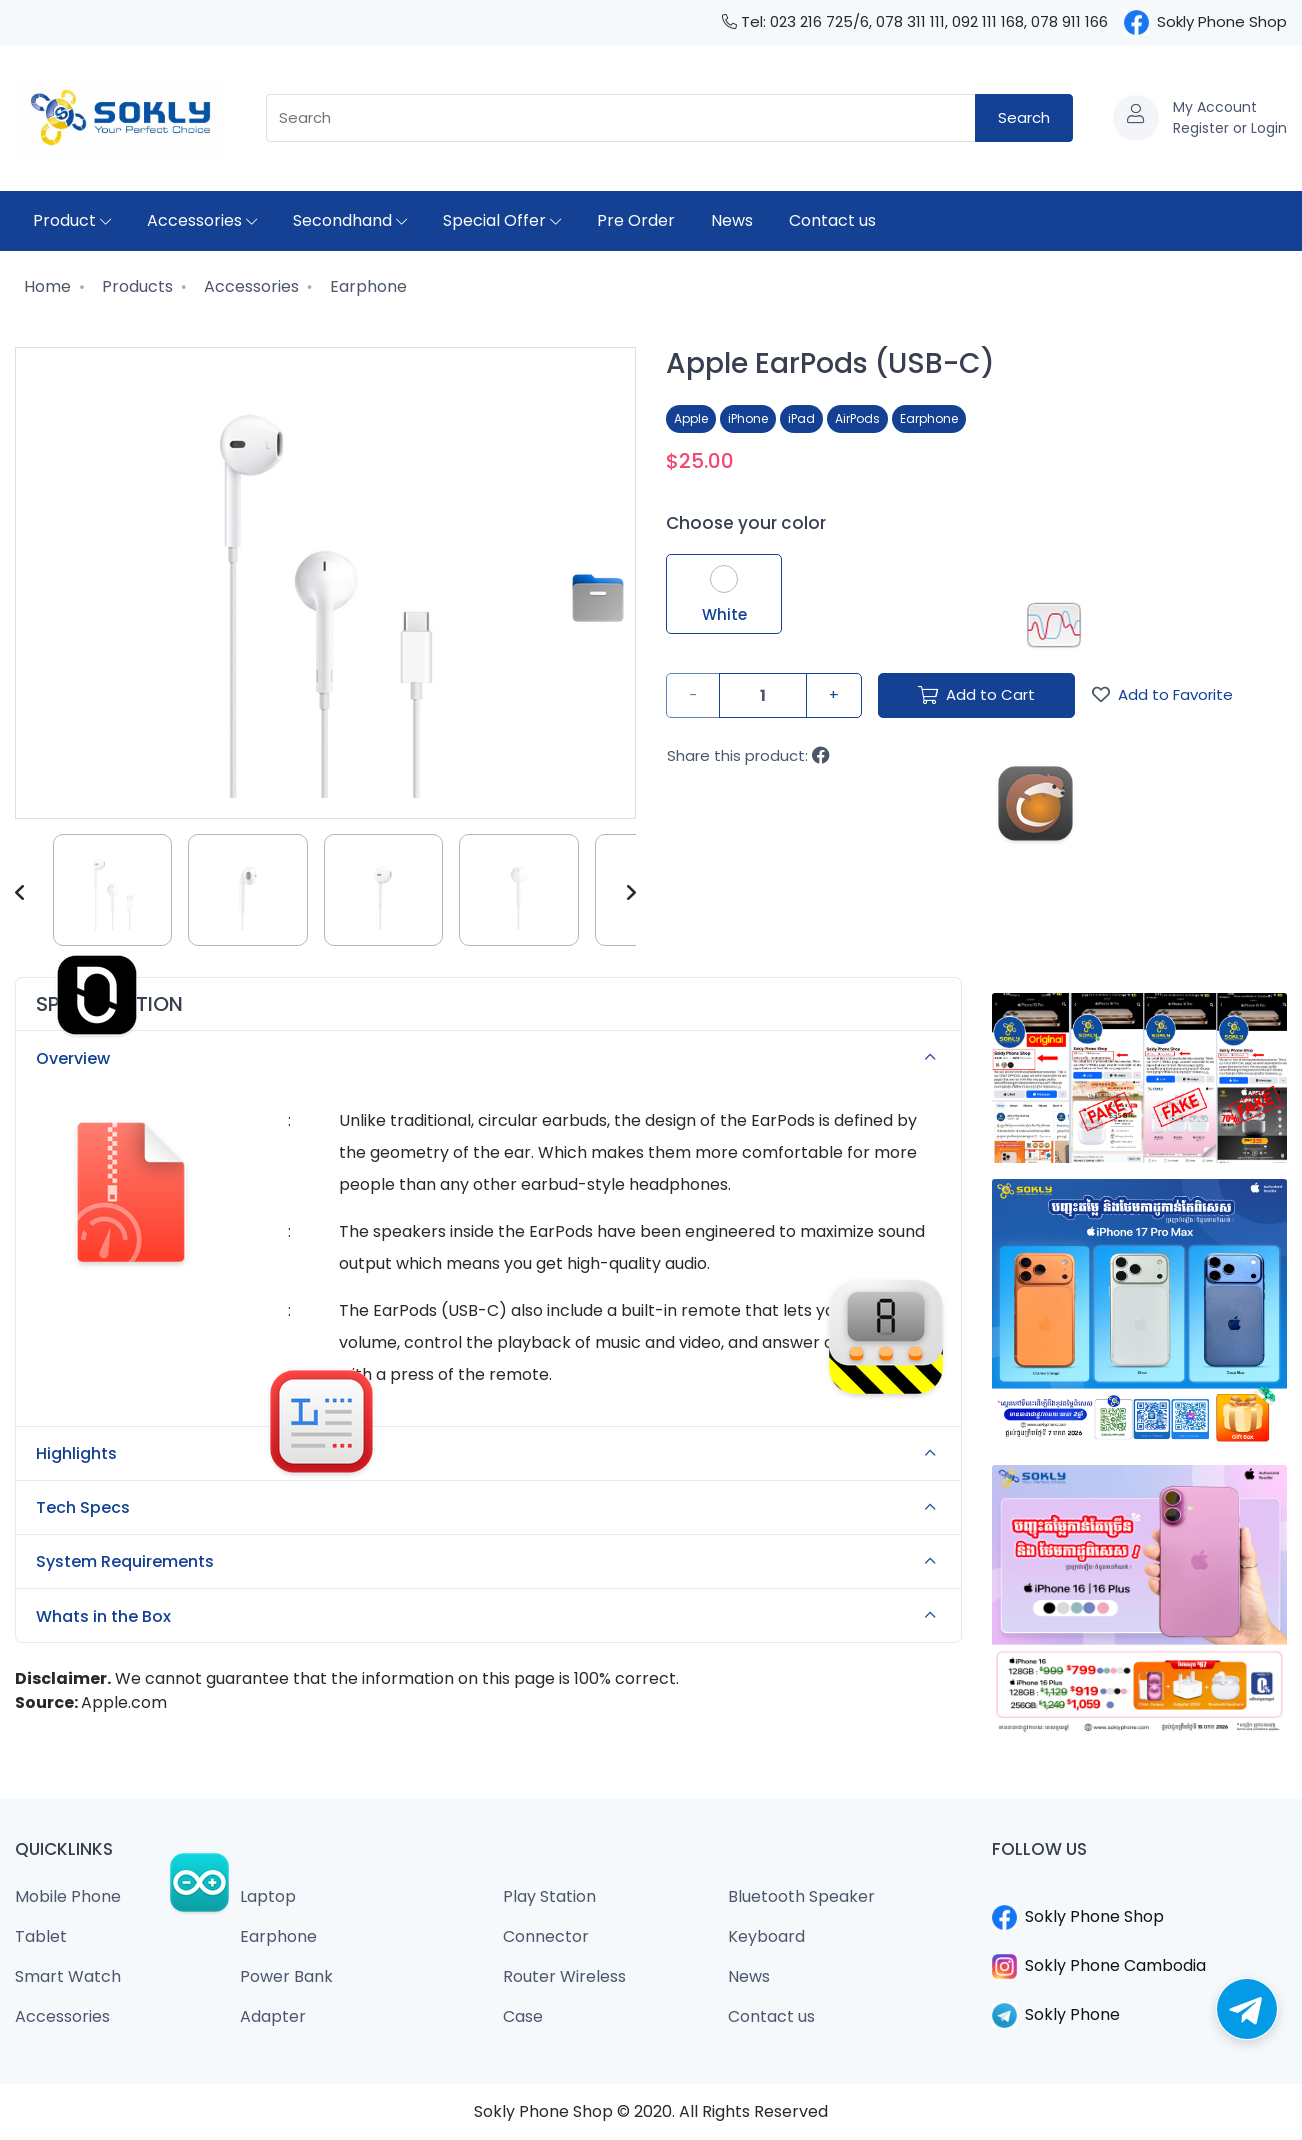  I want to click on open notesnook app, so click(97, 995).